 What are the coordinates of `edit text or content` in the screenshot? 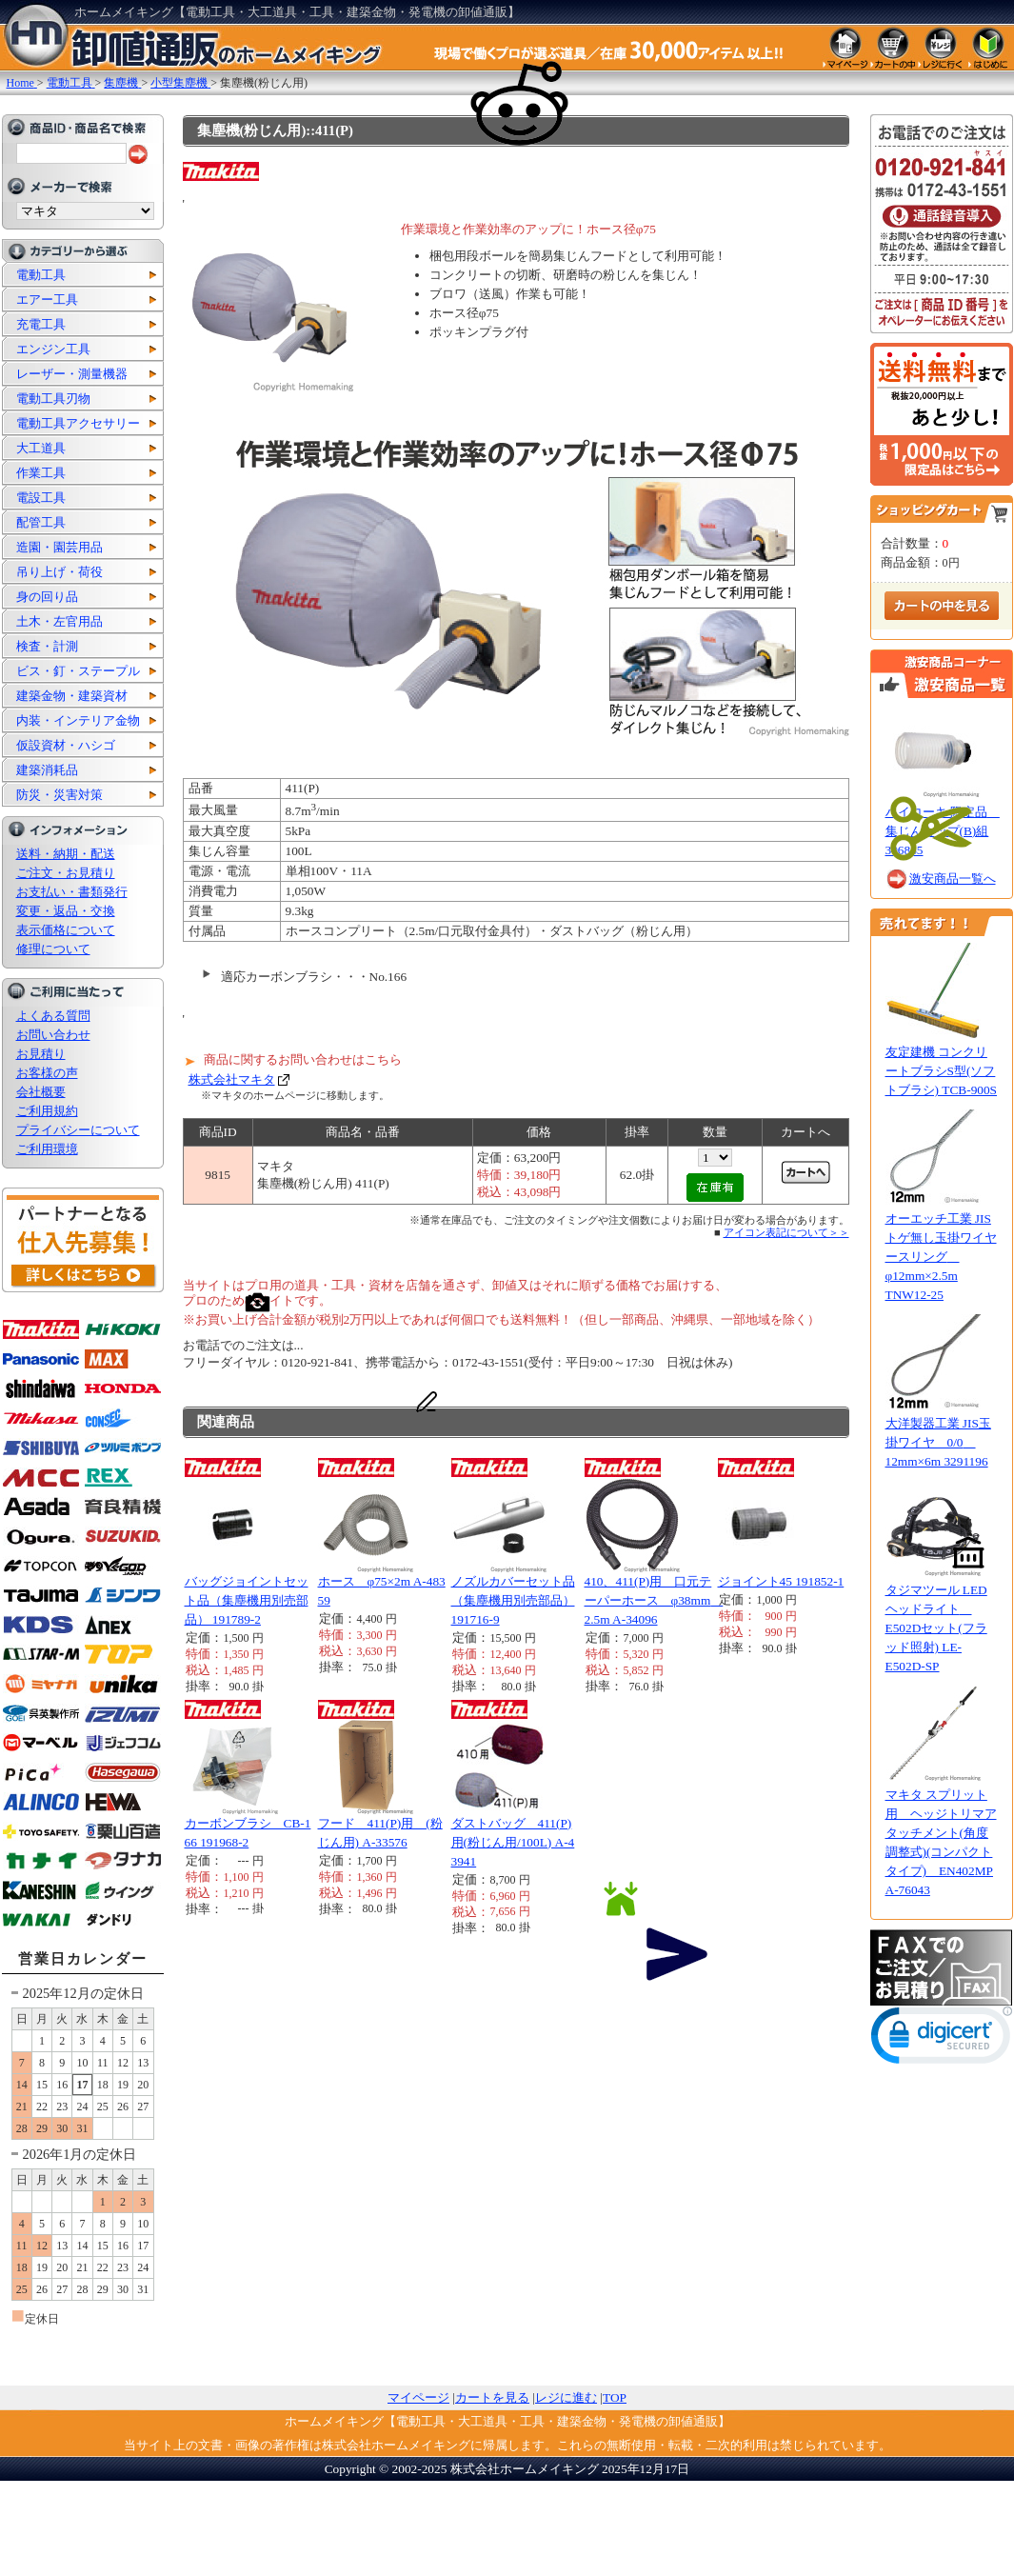 It's located at (427, 1402).